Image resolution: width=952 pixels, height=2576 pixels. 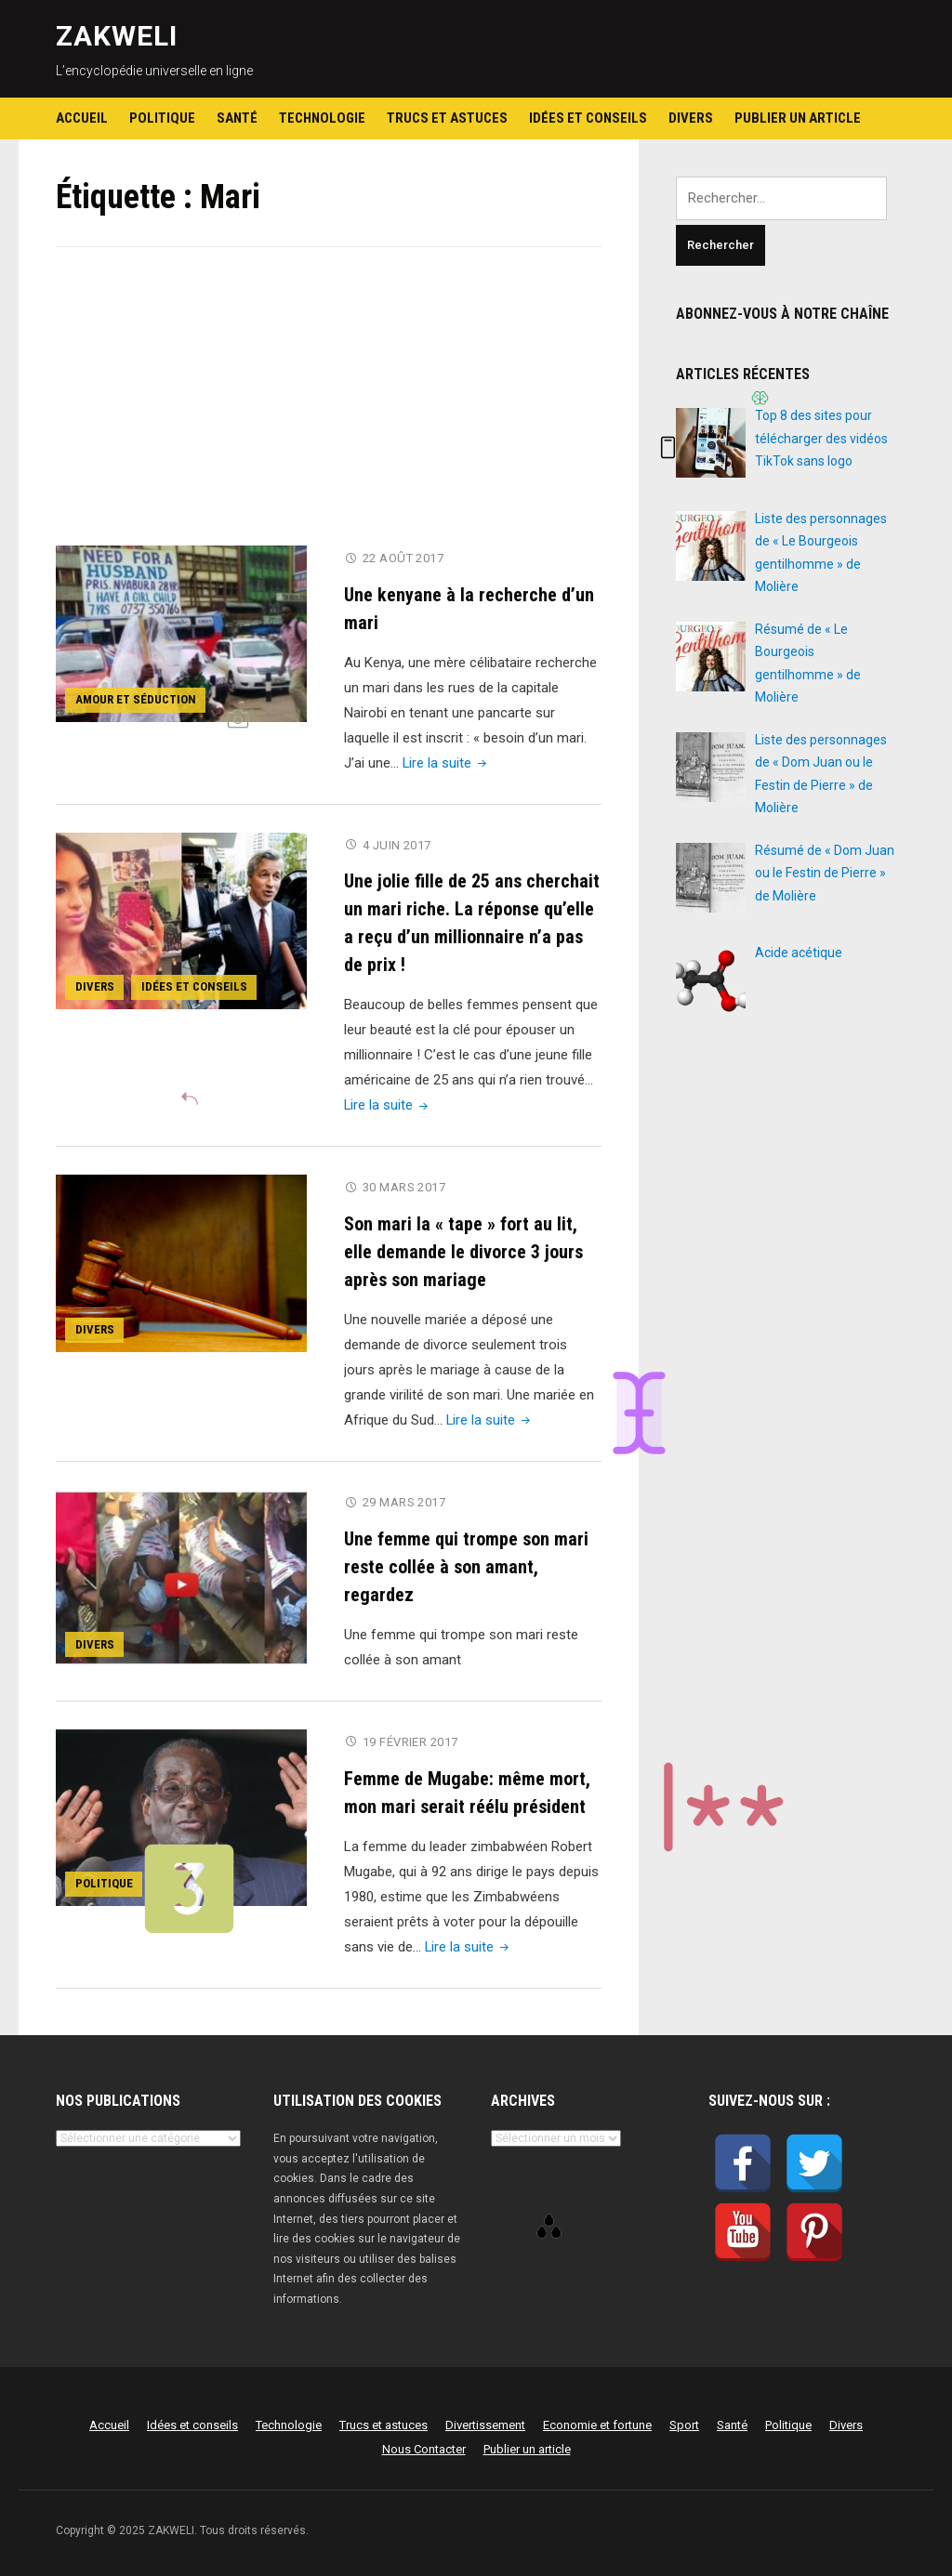 What do you see at coordinates (190, 1098) in the screenshot?
I see `reply to a message` at bounding box center [190, 1098].